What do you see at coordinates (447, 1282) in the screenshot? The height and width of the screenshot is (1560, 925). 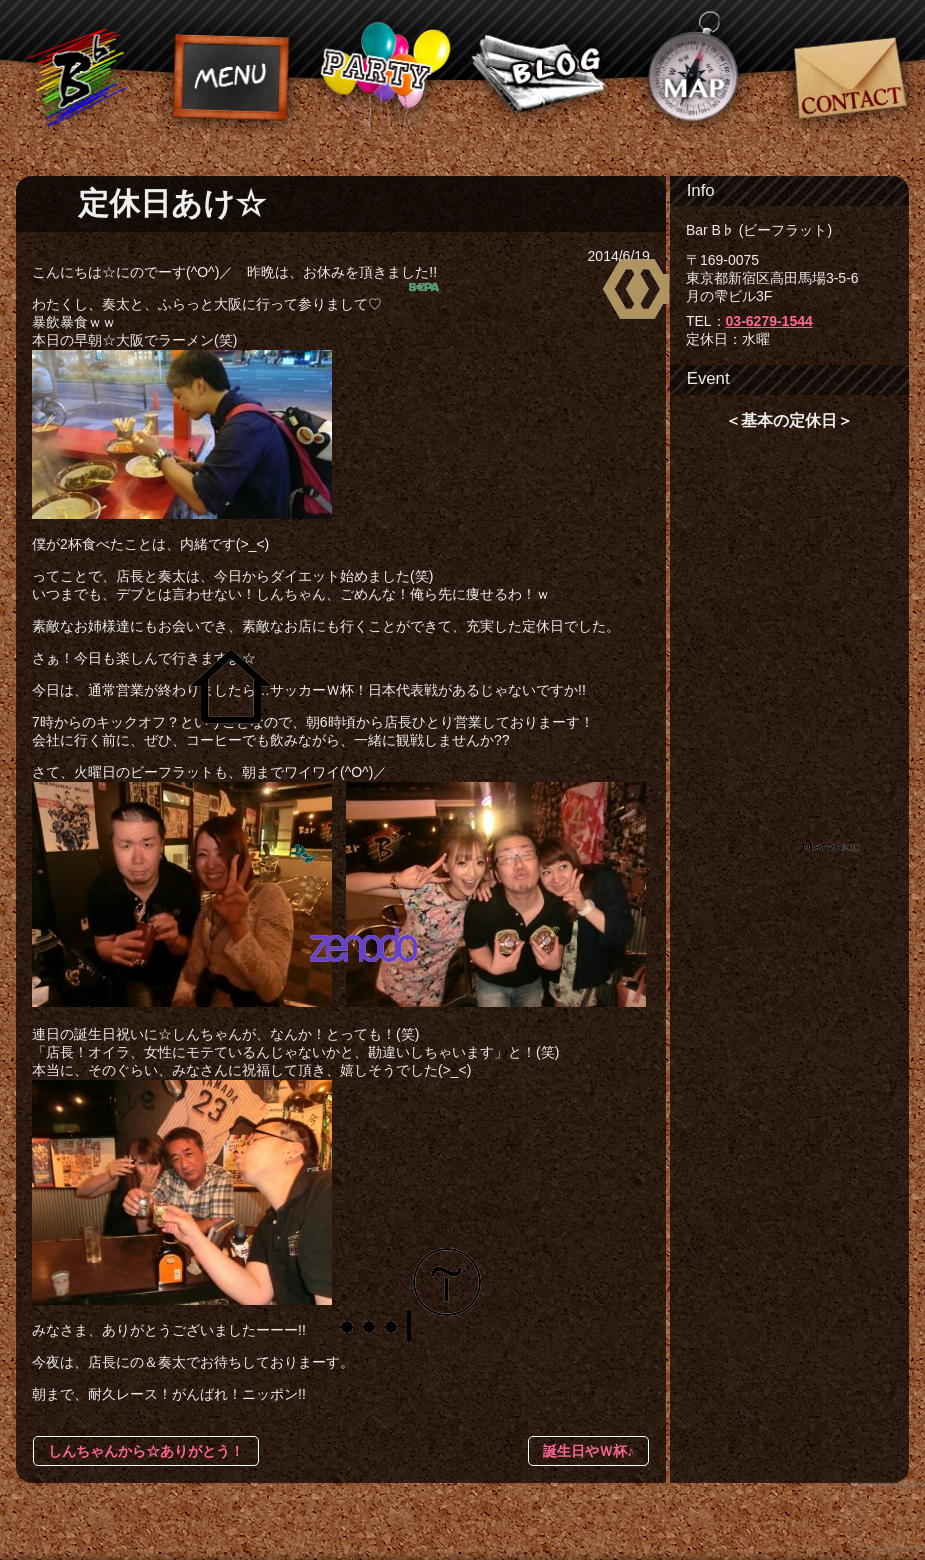 I see `tilda publishing logo` at bounding box center [447, 1282].